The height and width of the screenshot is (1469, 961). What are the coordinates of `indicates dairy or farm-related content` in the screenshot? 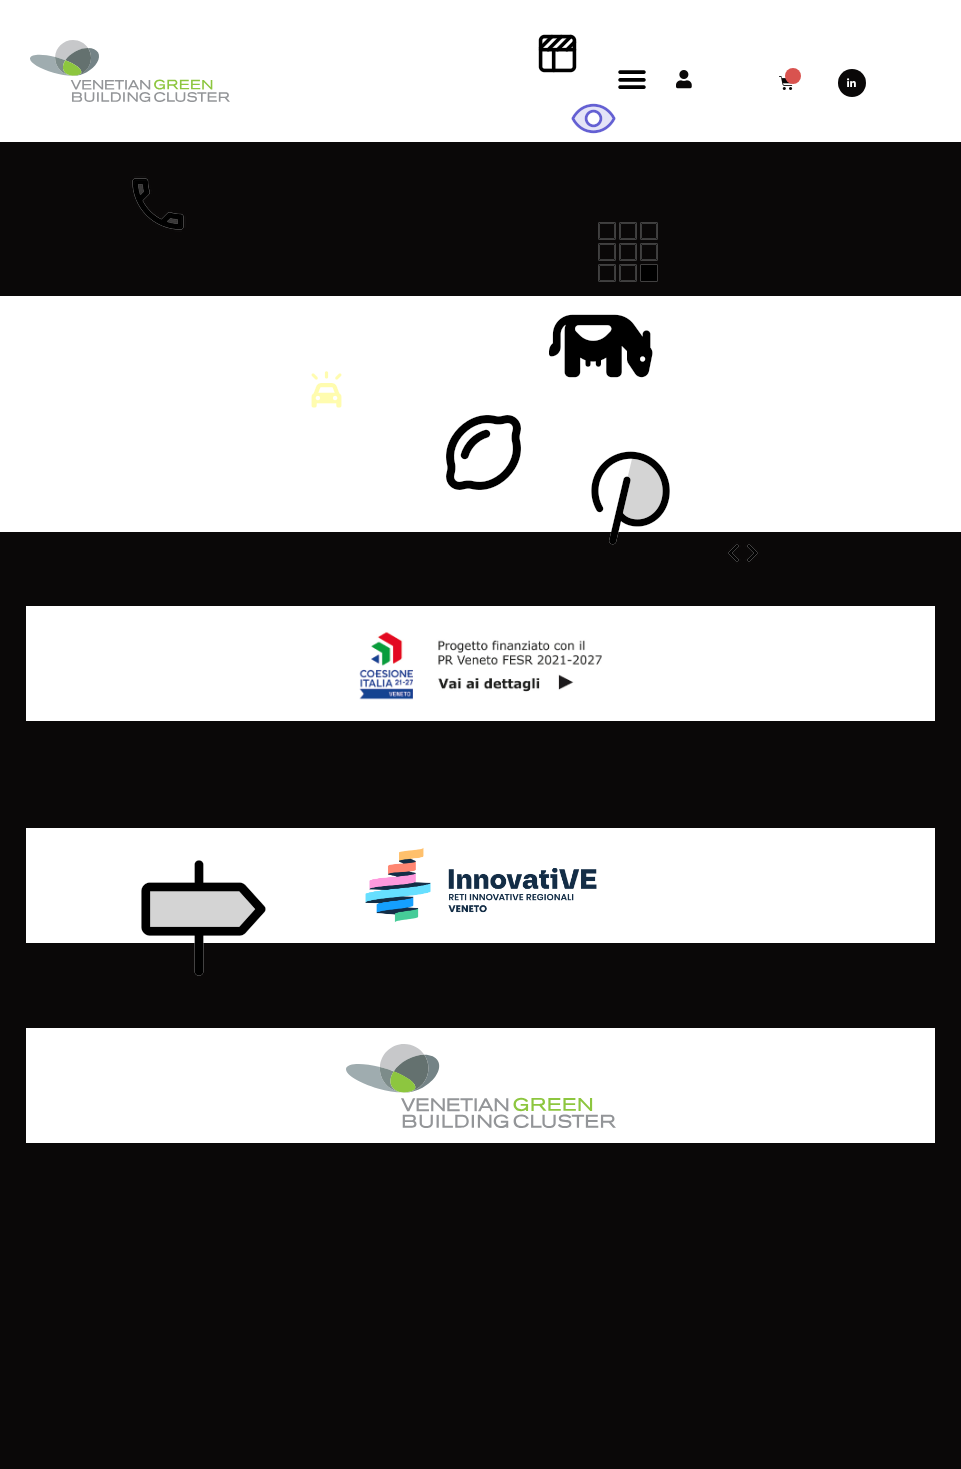 It's located at (601, 346).